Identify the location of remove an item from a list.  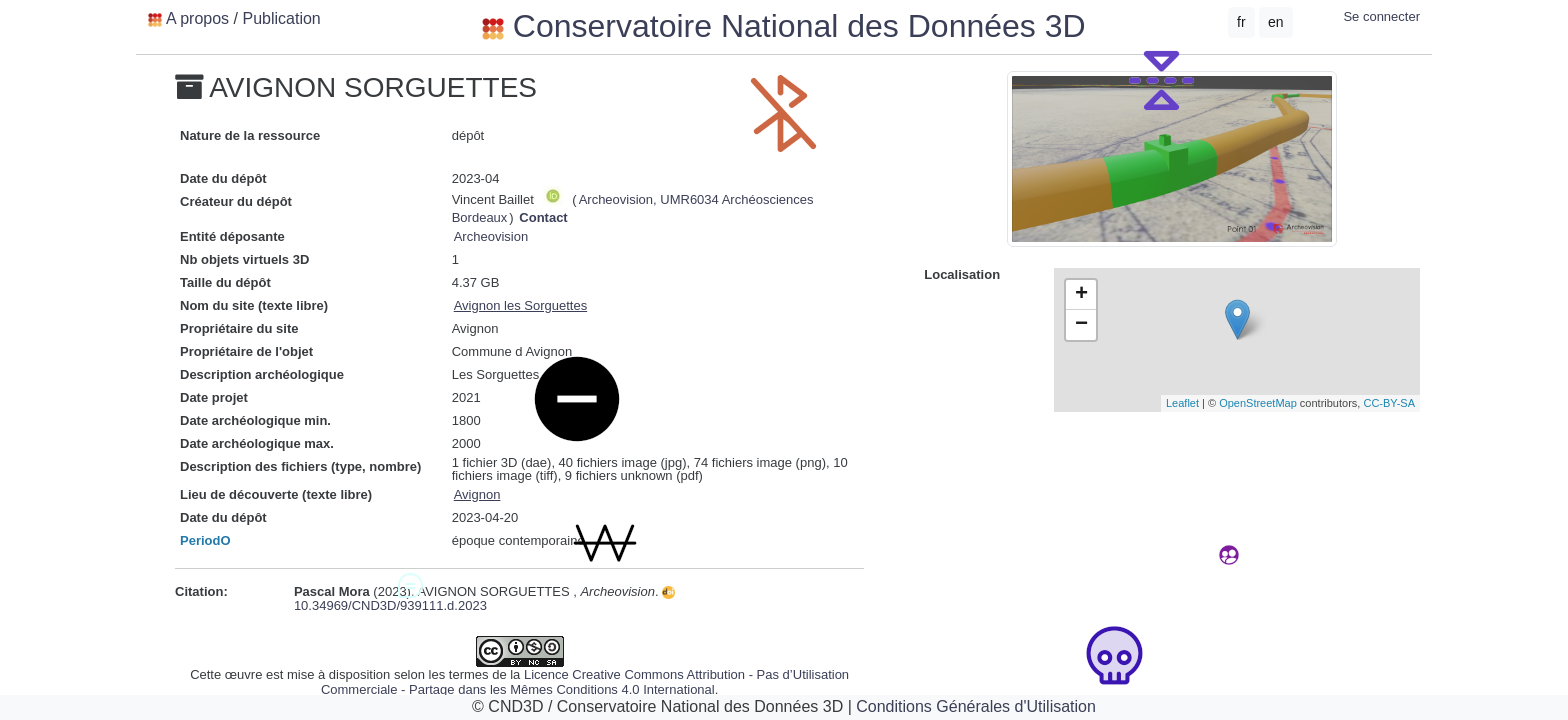
(577, 399).